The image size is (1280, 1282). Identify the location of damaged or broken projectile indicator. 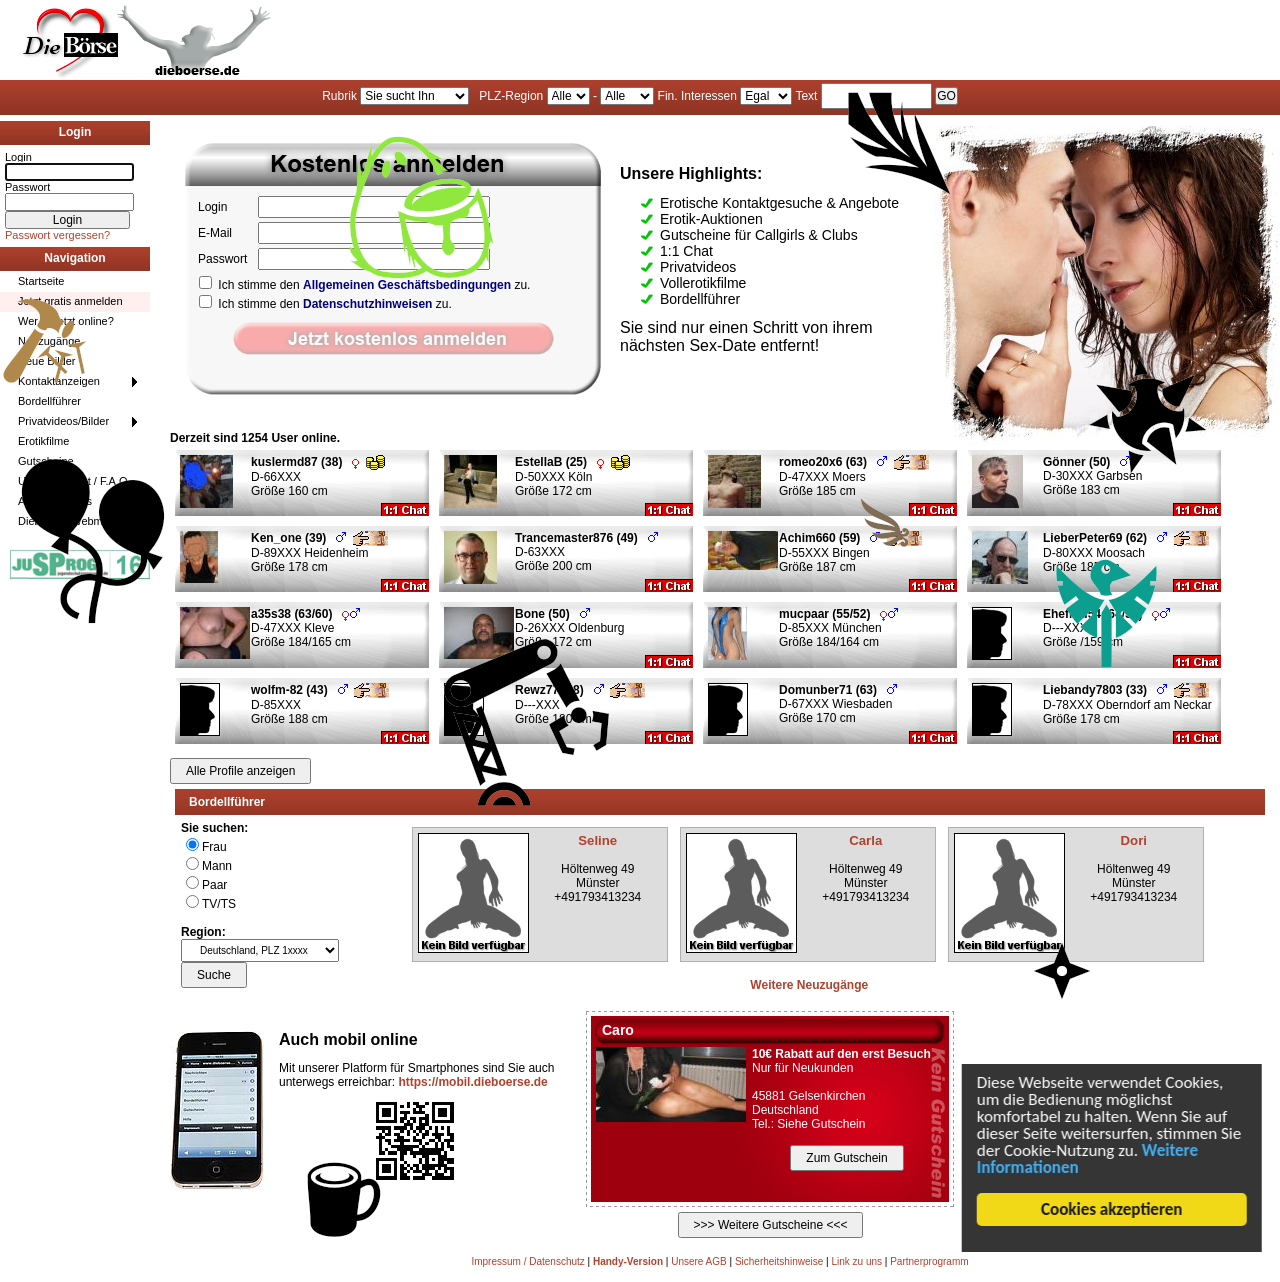
(898, 142).